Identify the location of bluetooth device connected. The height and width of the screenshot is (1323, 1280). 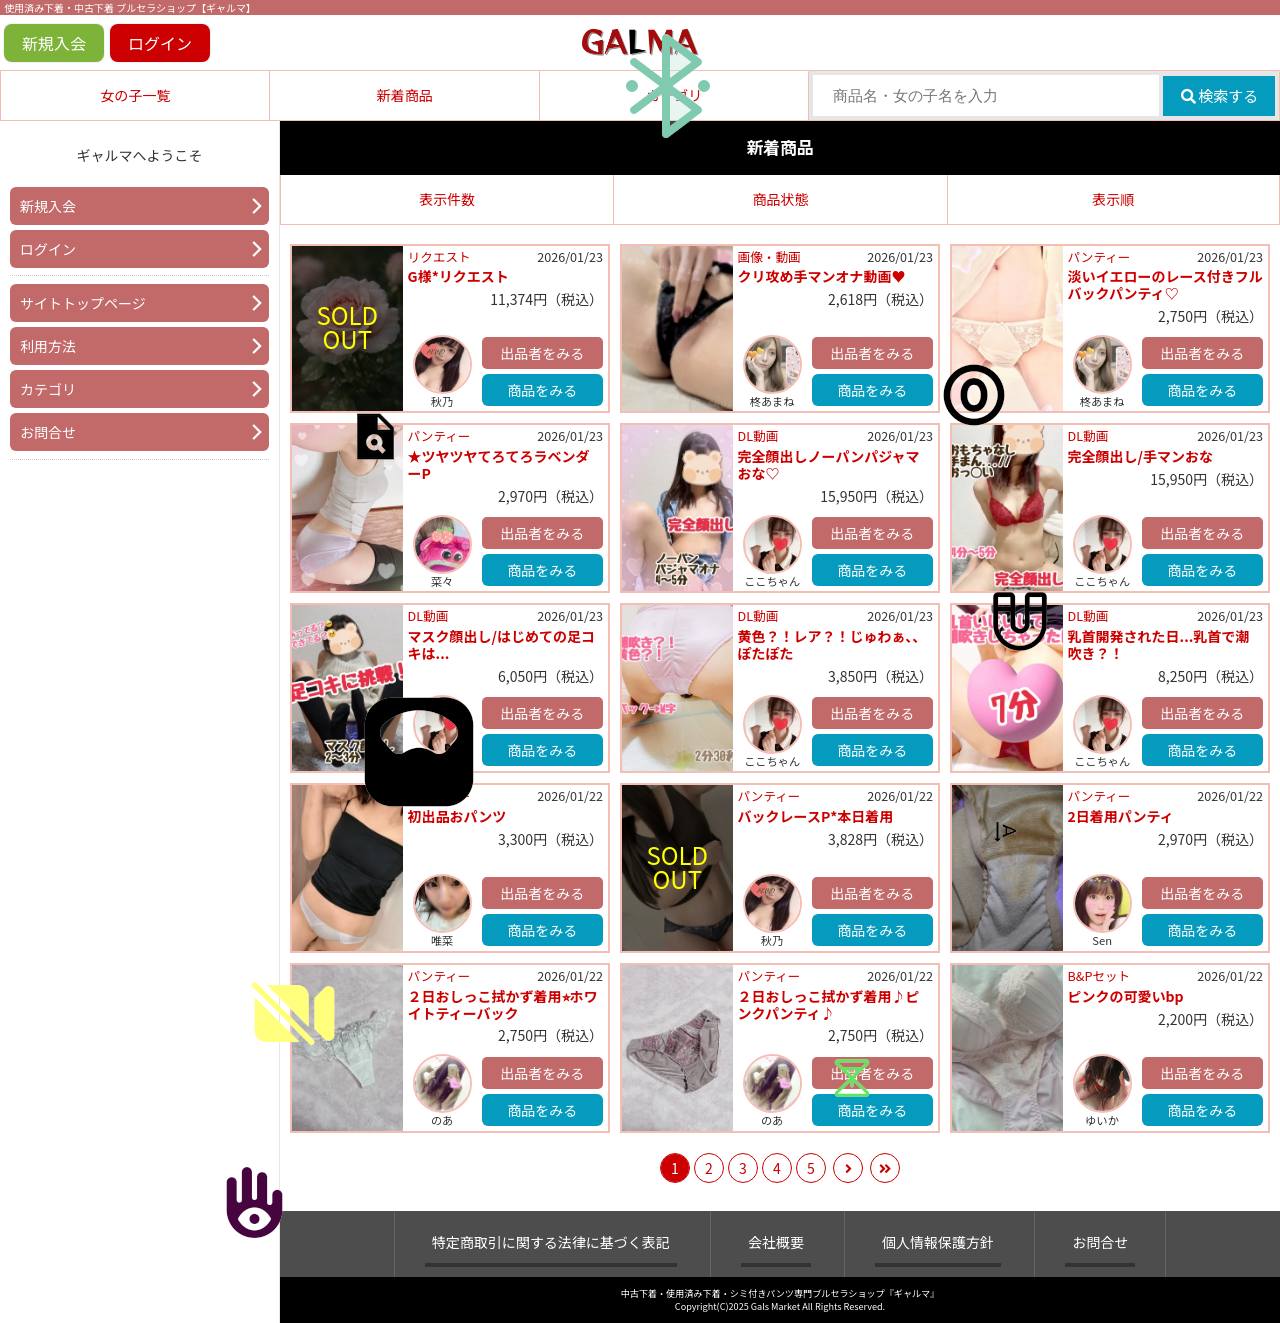
(666, 86).